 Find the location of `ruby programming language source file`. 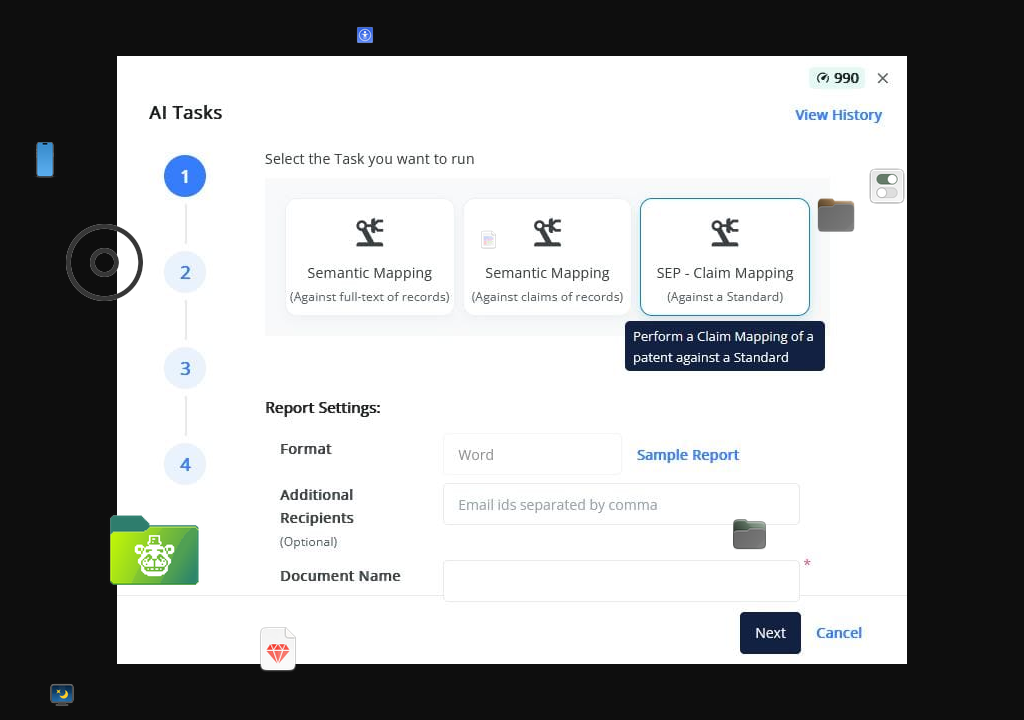

ruby programming language source file is located at coordinates (278, 649).